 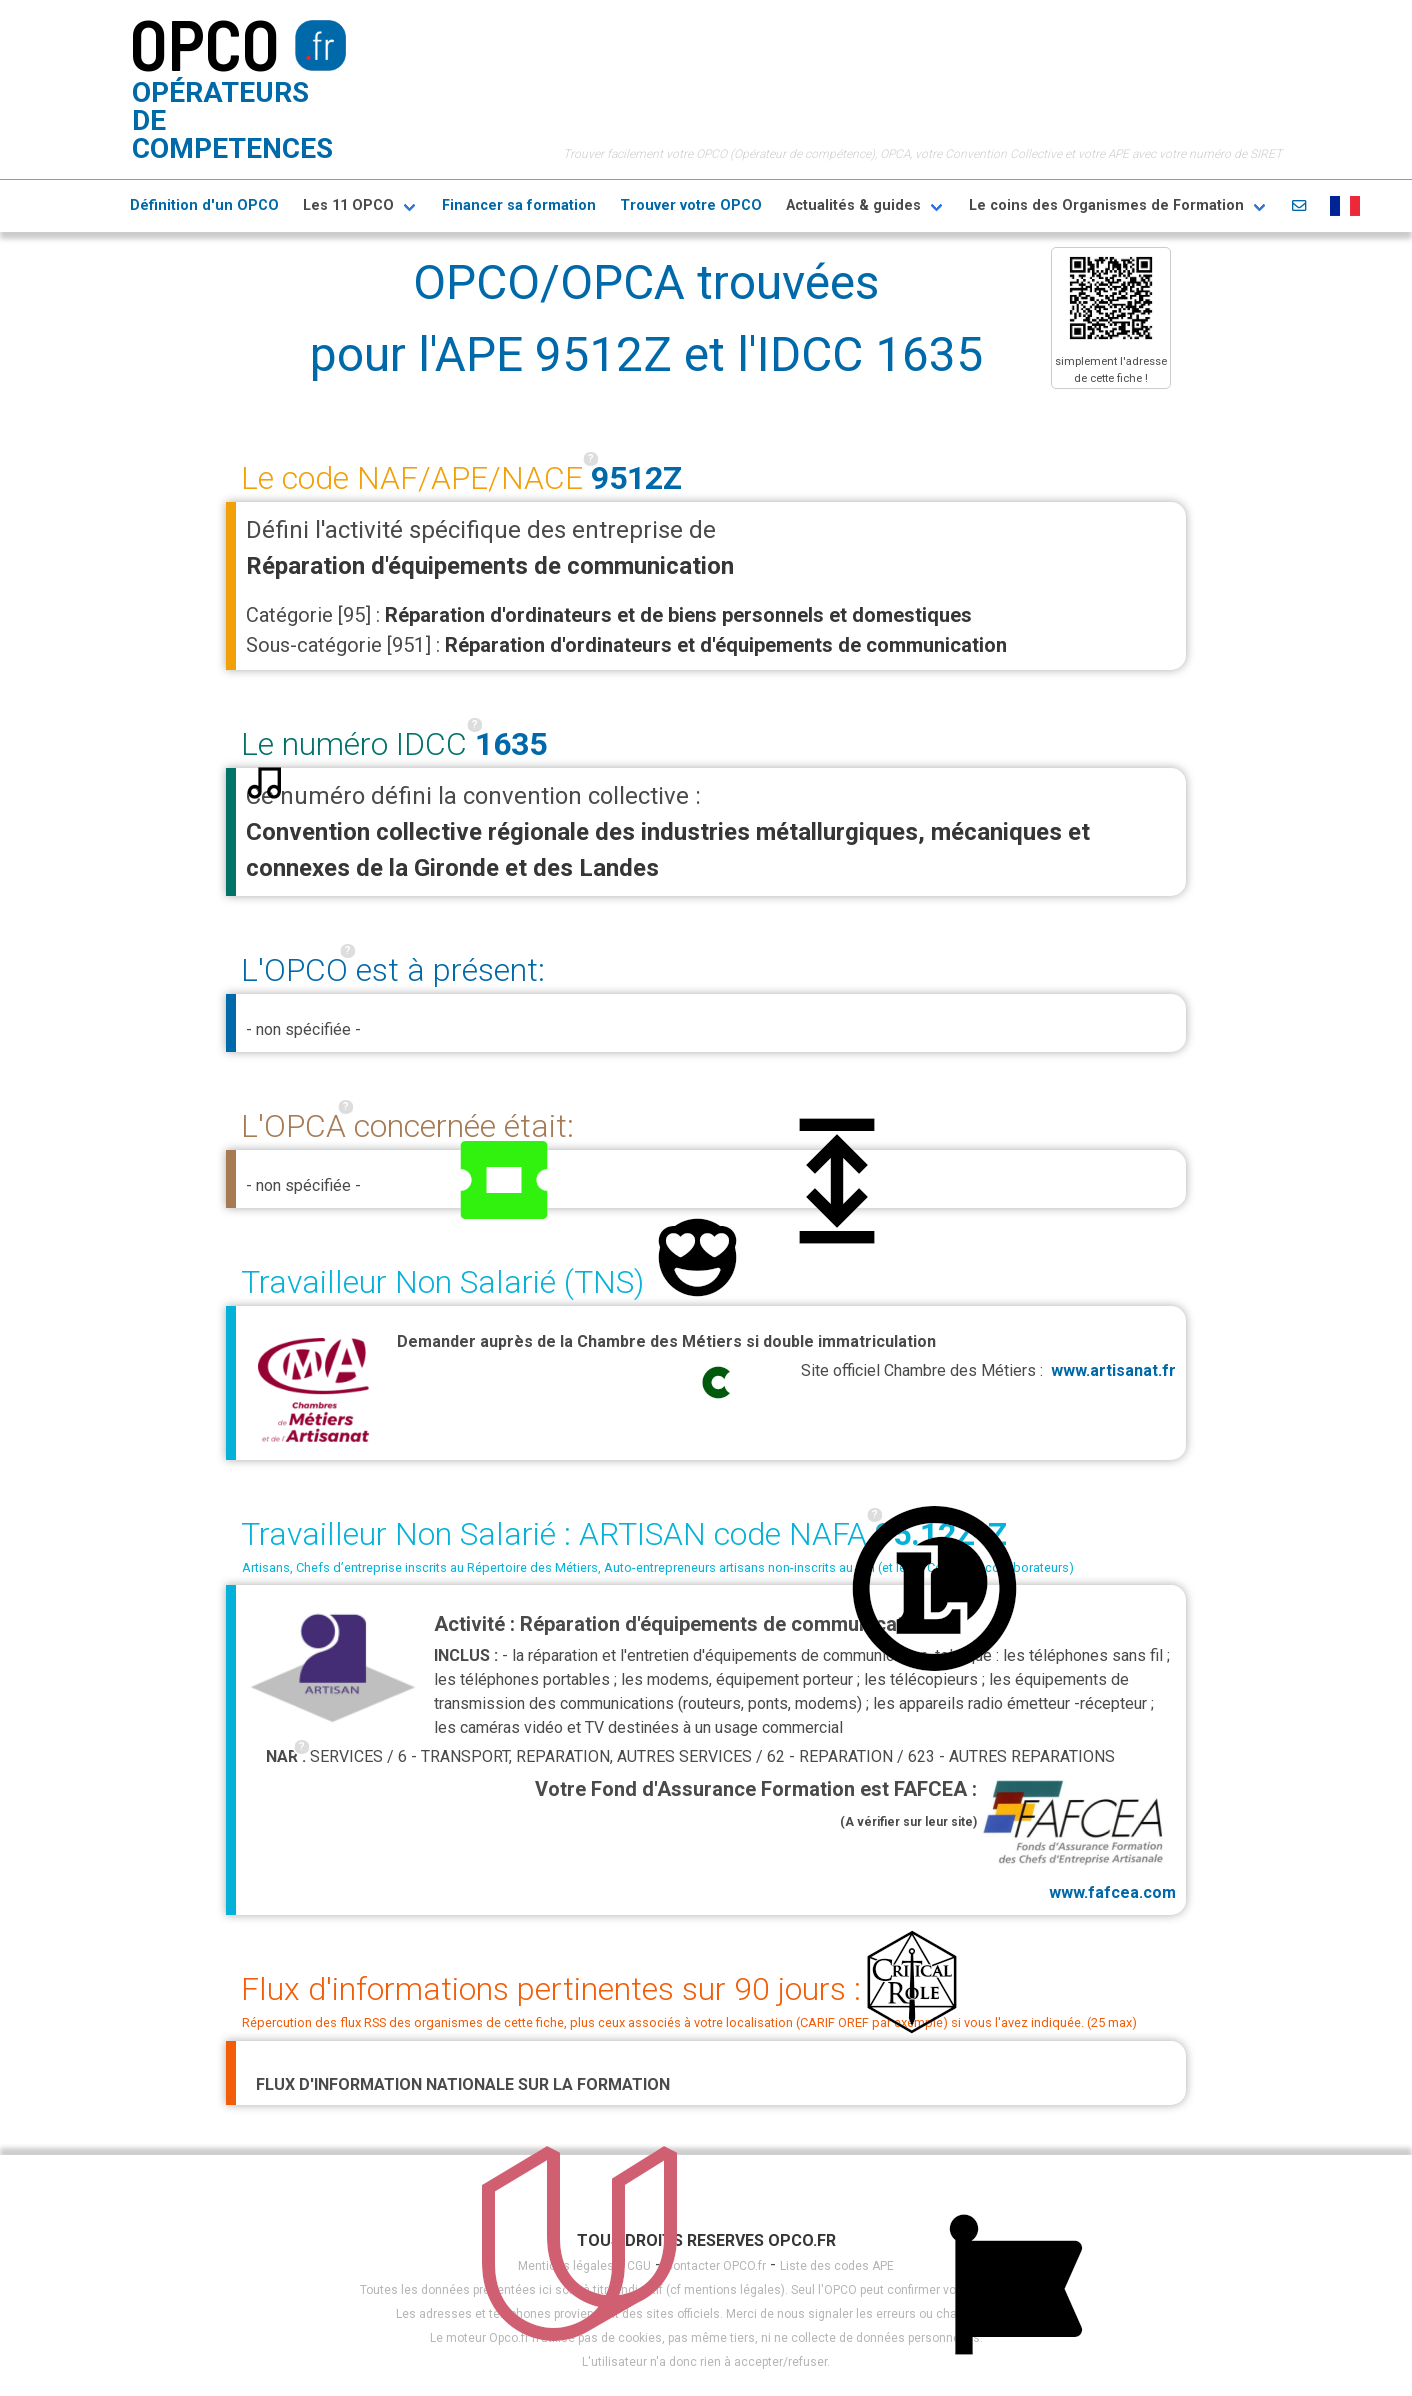 I want to click on open the Udacity learning platform, so click(x=579, y=2243).